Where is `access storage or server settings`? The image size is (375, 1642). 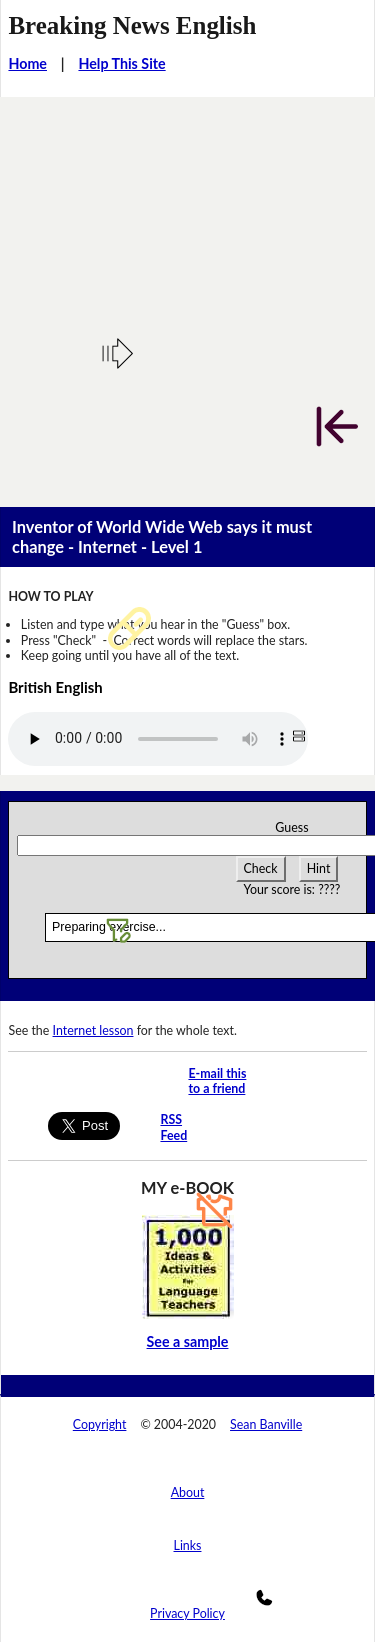 access storage or server settings is located at coordinates (299, 736).